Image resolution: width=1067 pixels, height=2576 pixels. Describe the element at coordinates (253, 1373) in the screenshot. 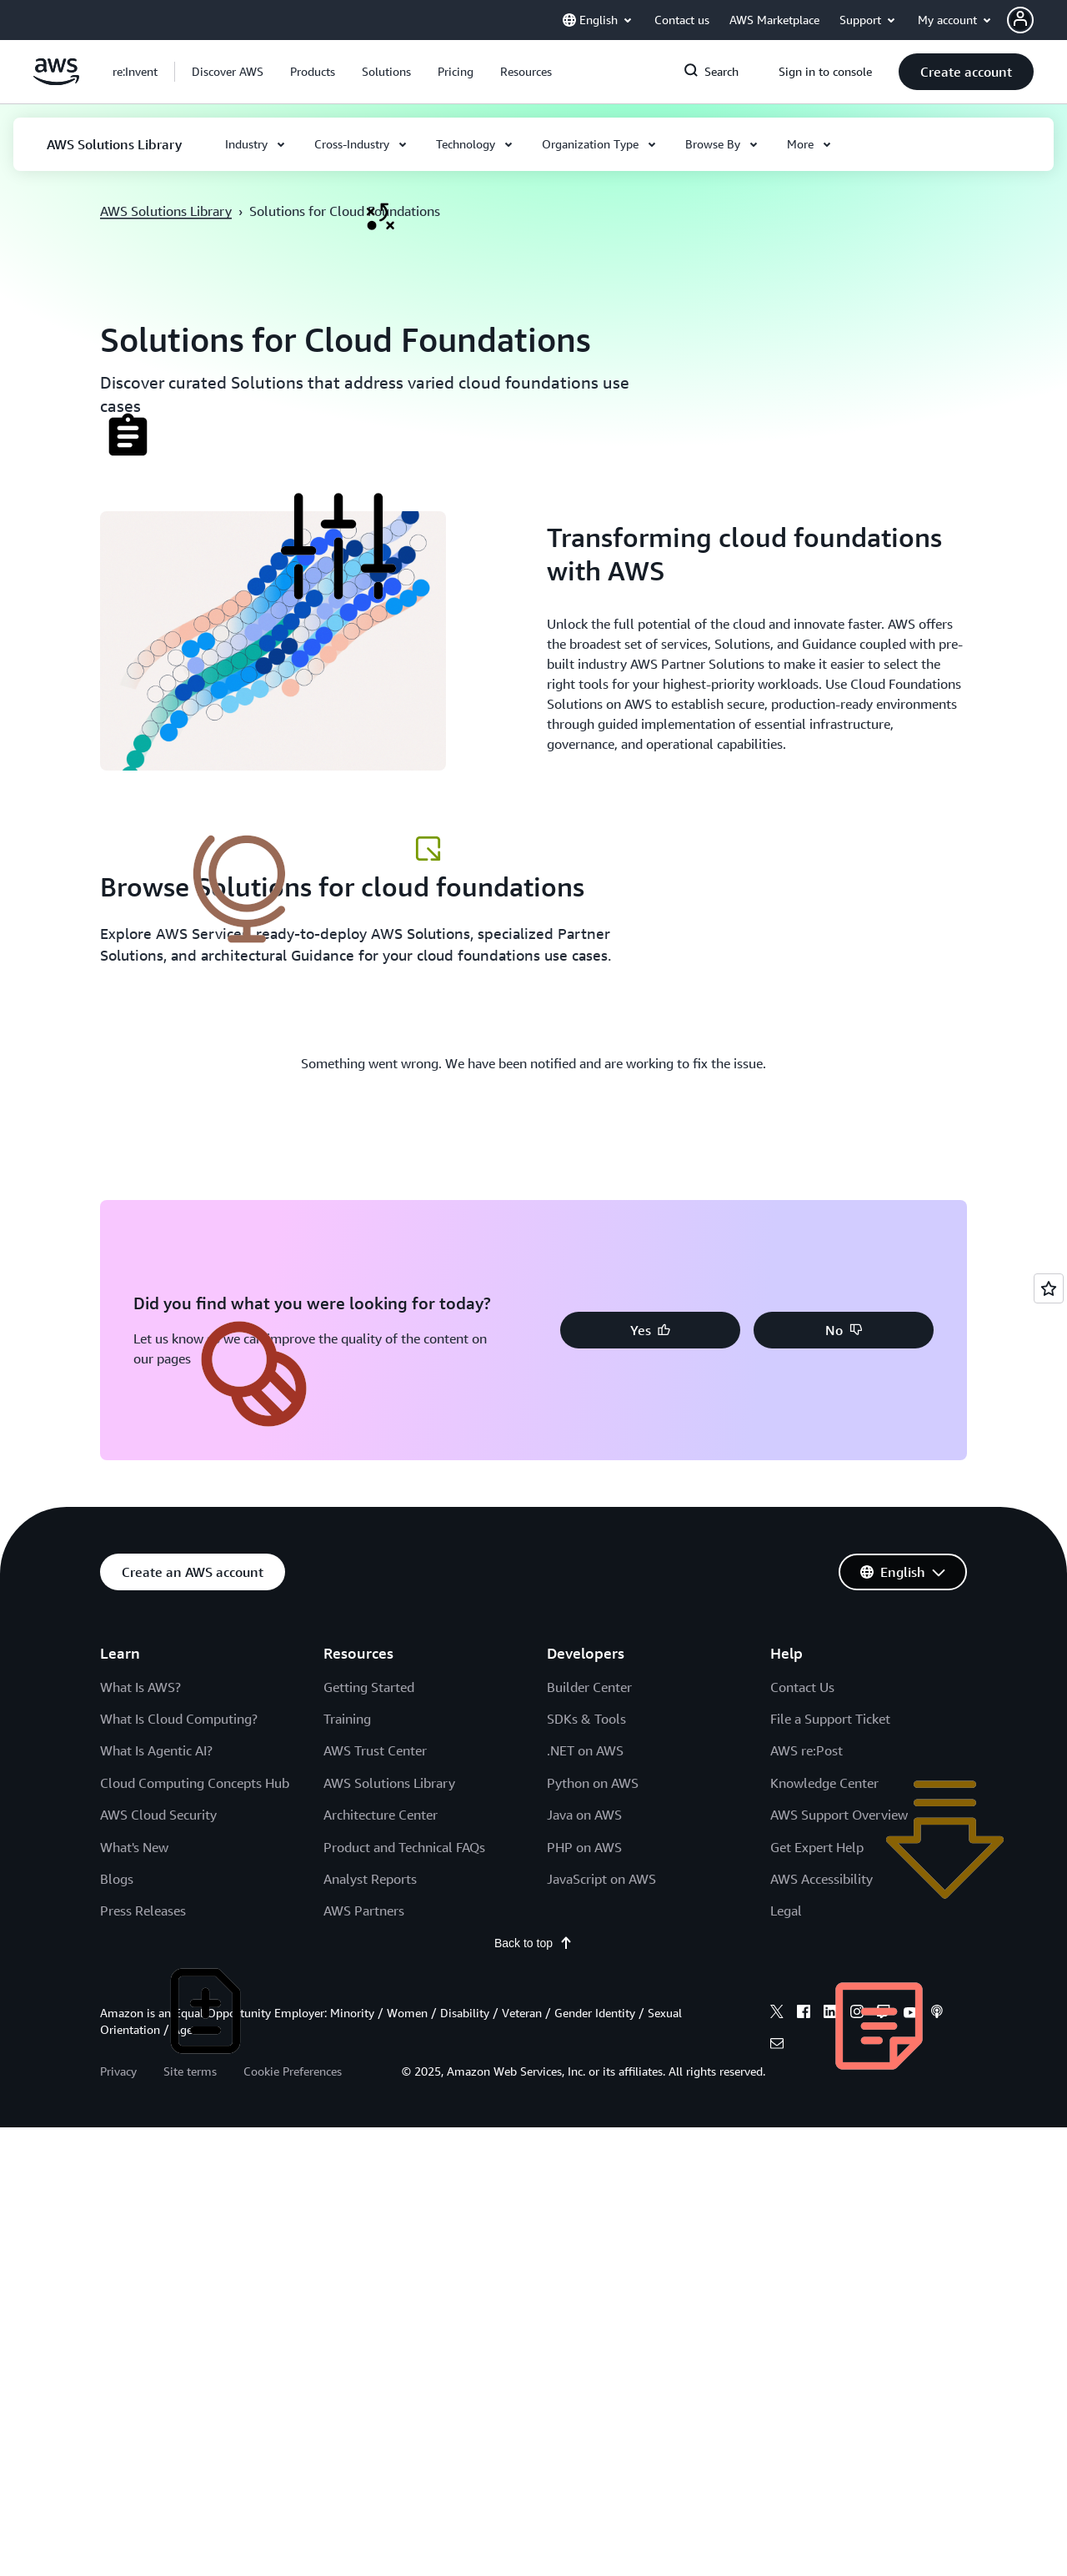

I see `subtract or remove a shape from selection` at that location.